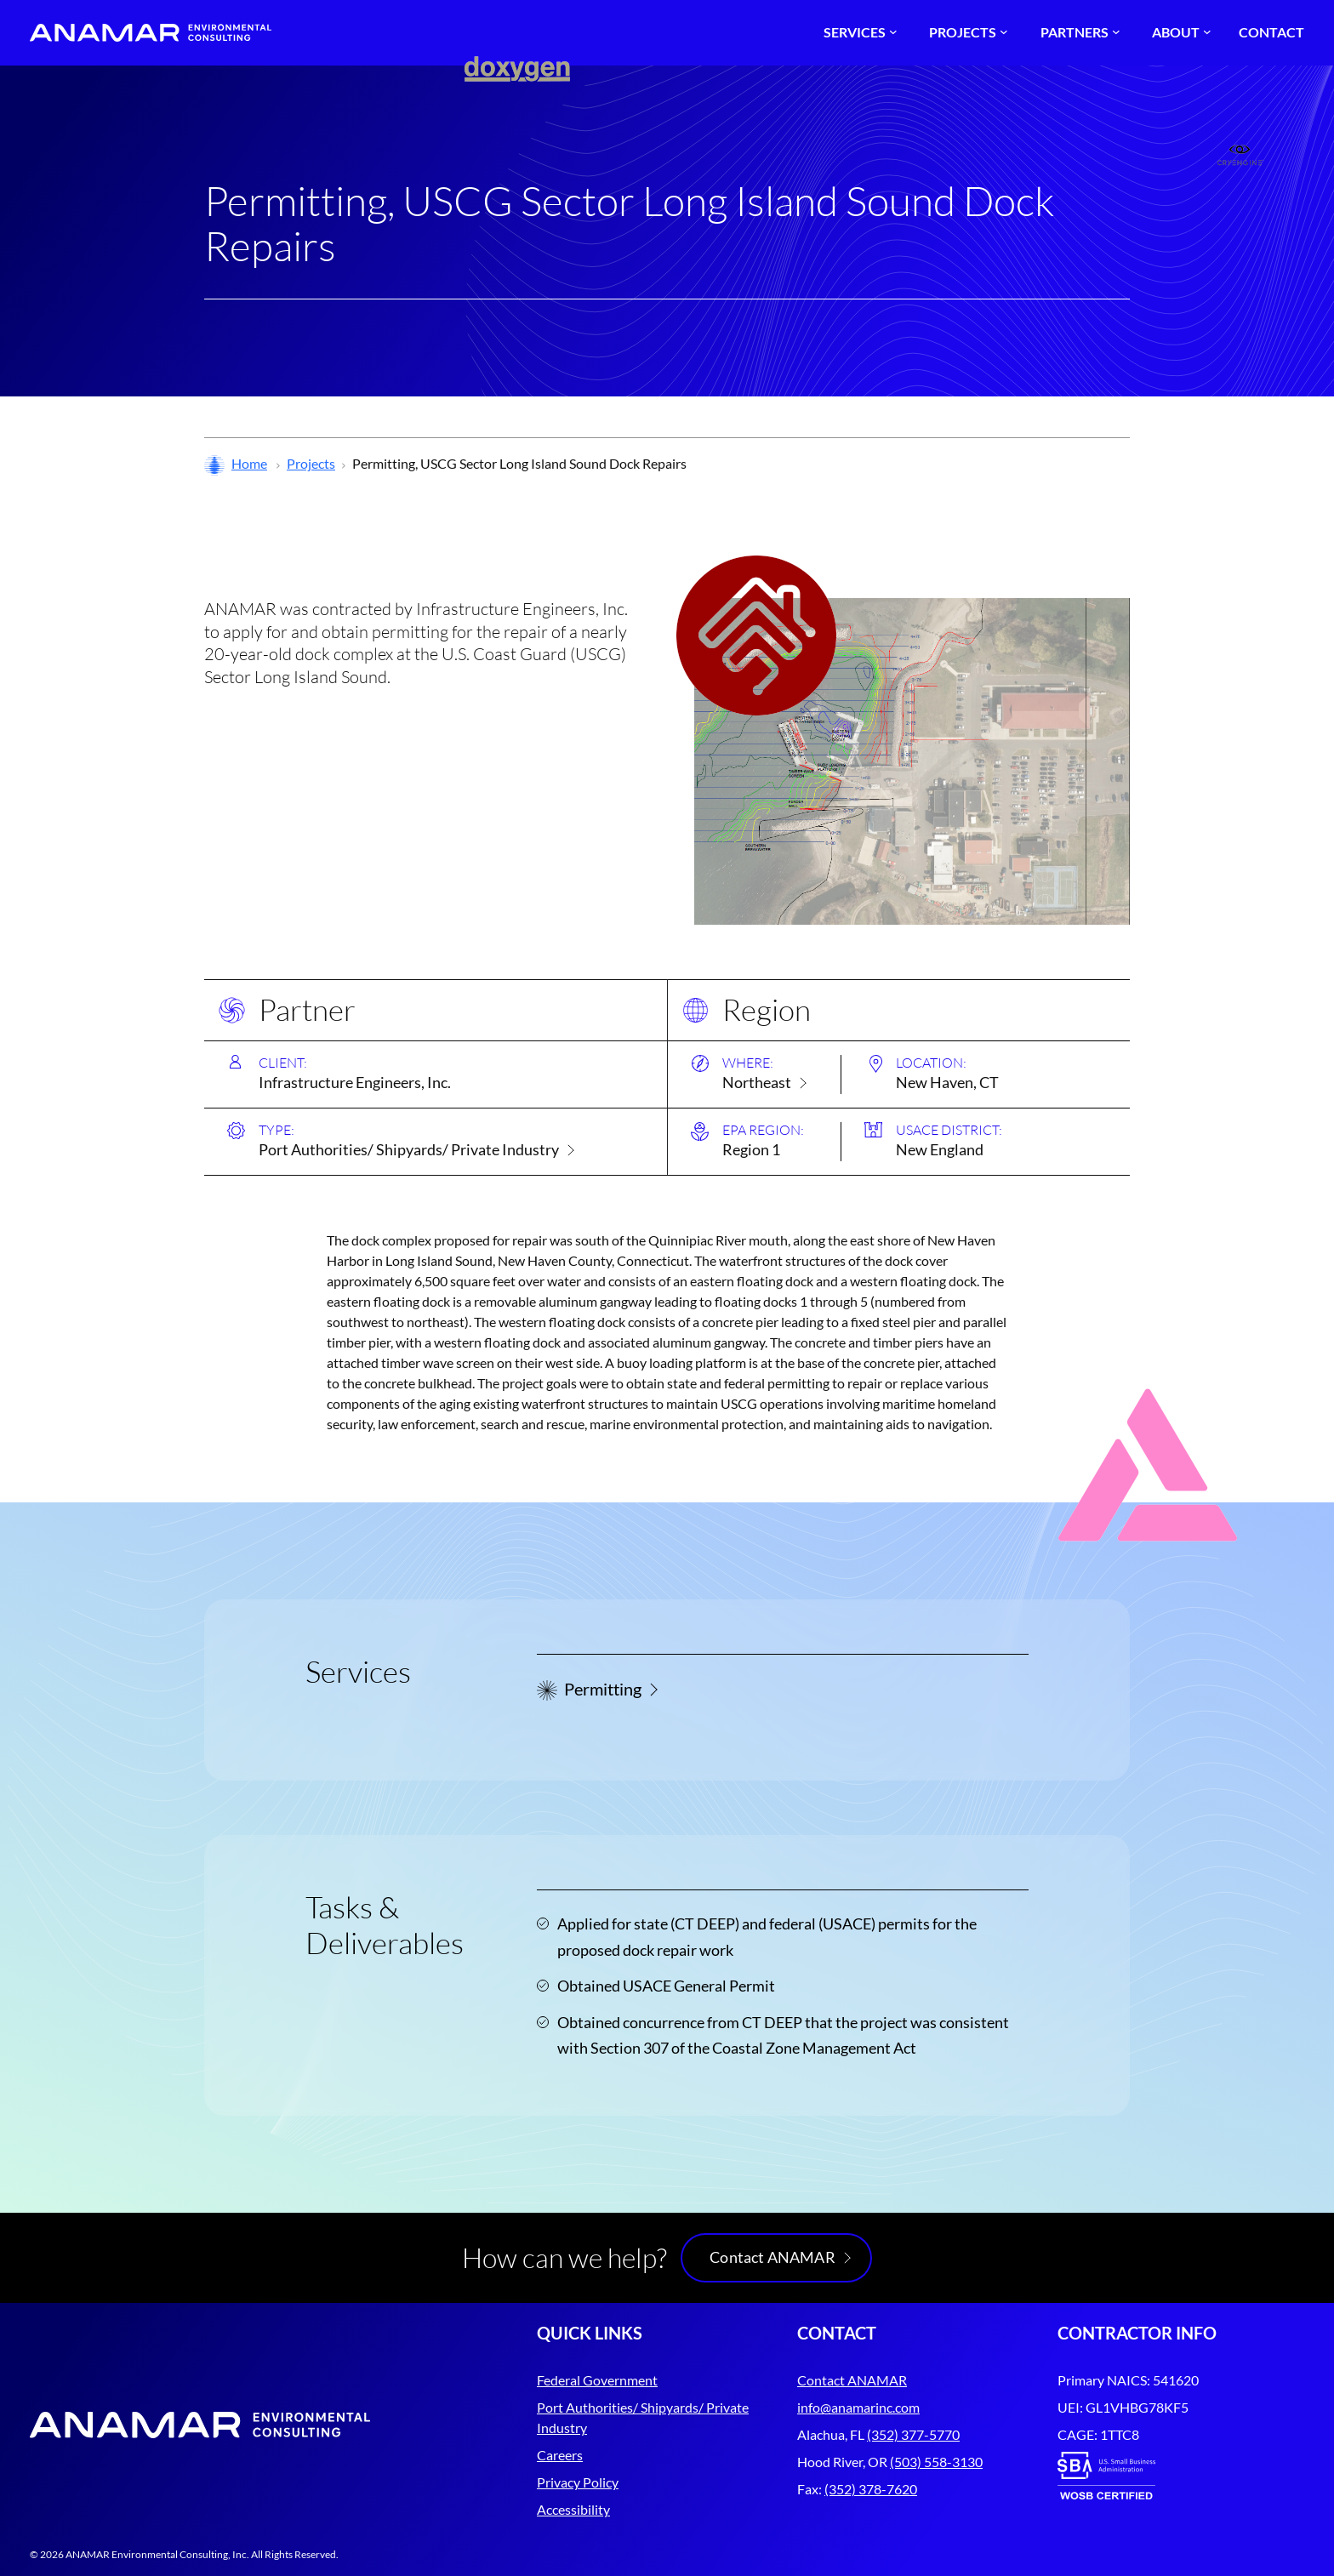  What do you see at coordinates (1240, 155) in the screenshot?
I see `visit the CryEngine website or documentation` at bounding box center [1240, 155].